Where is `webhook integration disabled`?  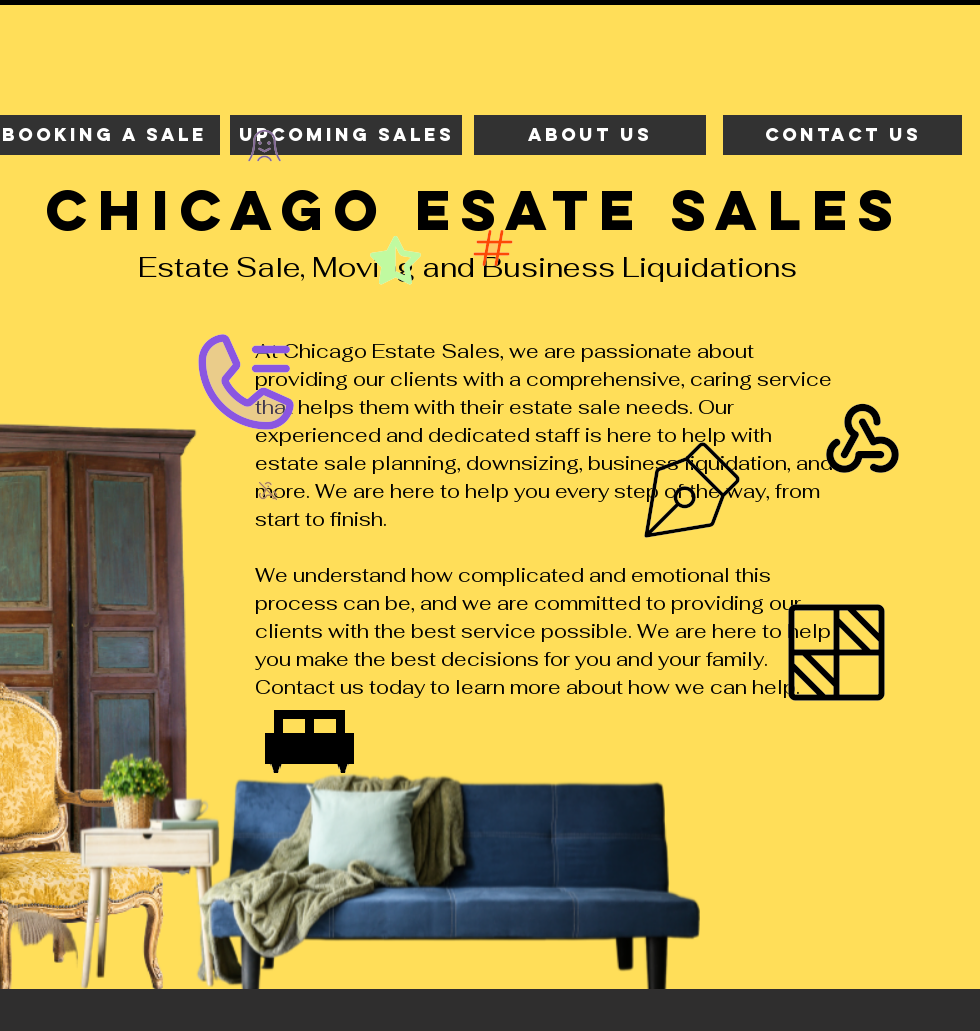
webhook integration disabled is located at coordinates (268, 491).